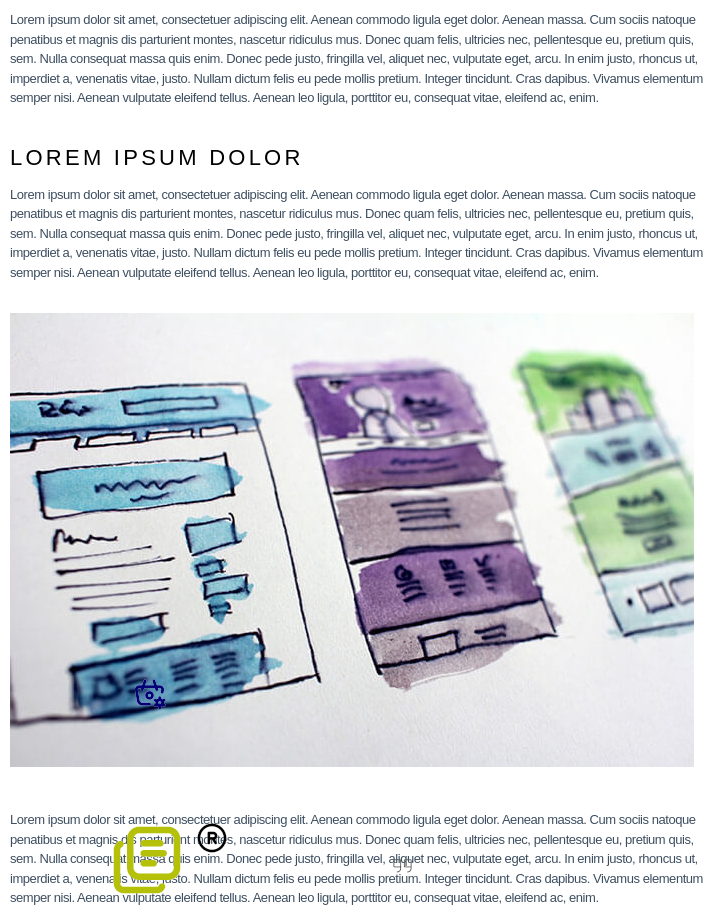 The width and height of the screenshot is (714, 919). I want to click on access shopping basket settings, so click(149, 692).